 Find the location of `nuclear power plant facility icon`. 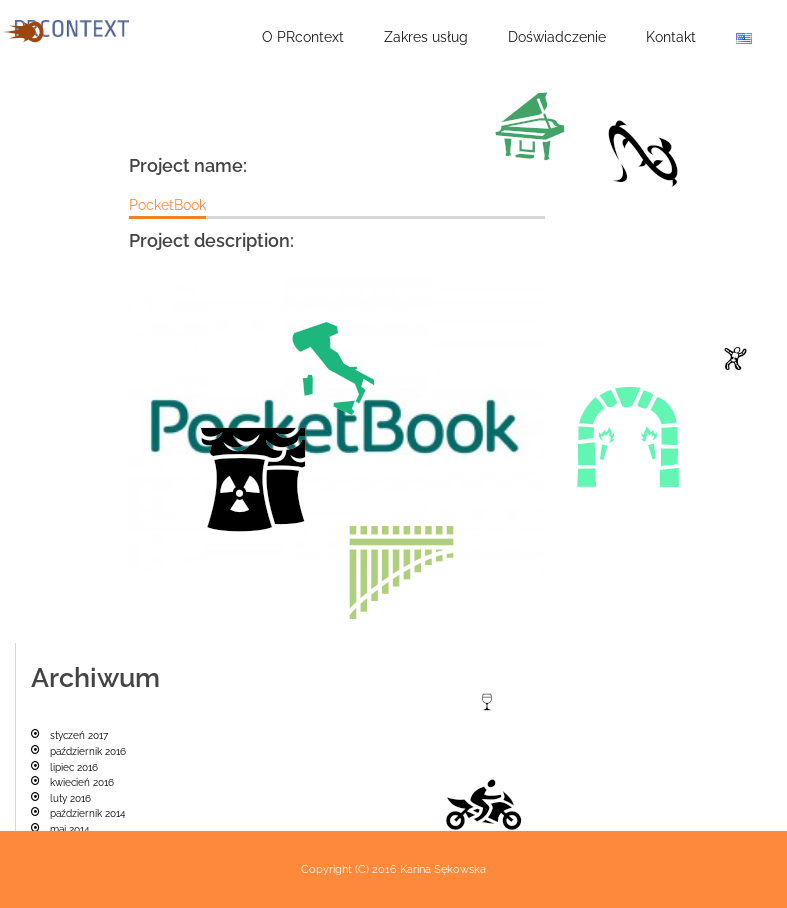

nuclear power plant facility icon is located at coordinates (253, 479).